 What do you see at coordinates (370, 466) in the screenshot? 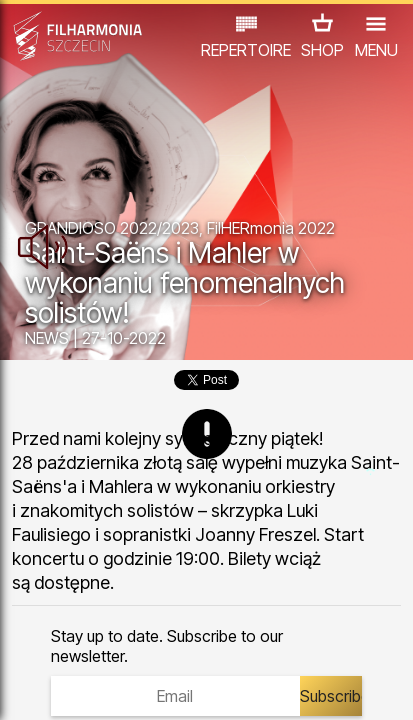
I see `indicates weak wifi signal strength` at bounding box center [370, 466].